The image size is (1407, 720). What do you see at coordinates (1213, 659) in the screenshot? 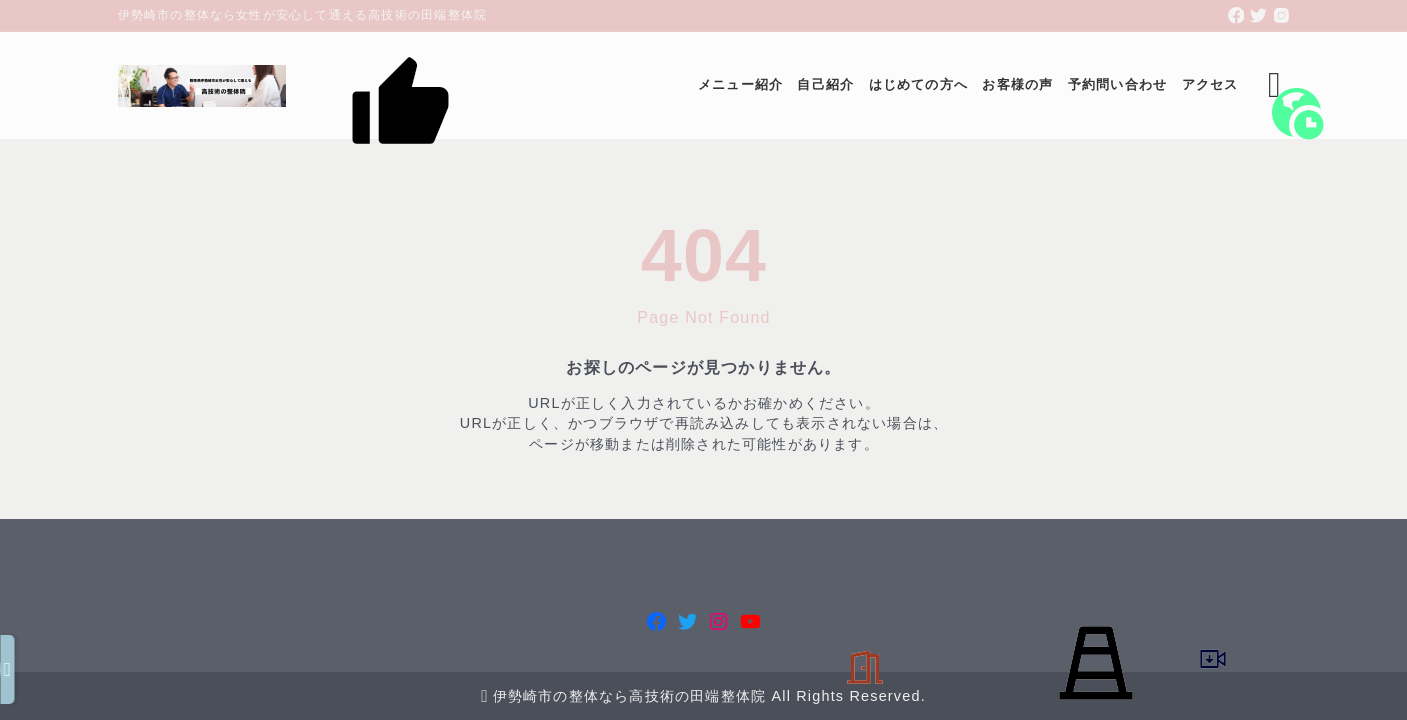
I see `download video to device` at bounding box center [1213, 659].